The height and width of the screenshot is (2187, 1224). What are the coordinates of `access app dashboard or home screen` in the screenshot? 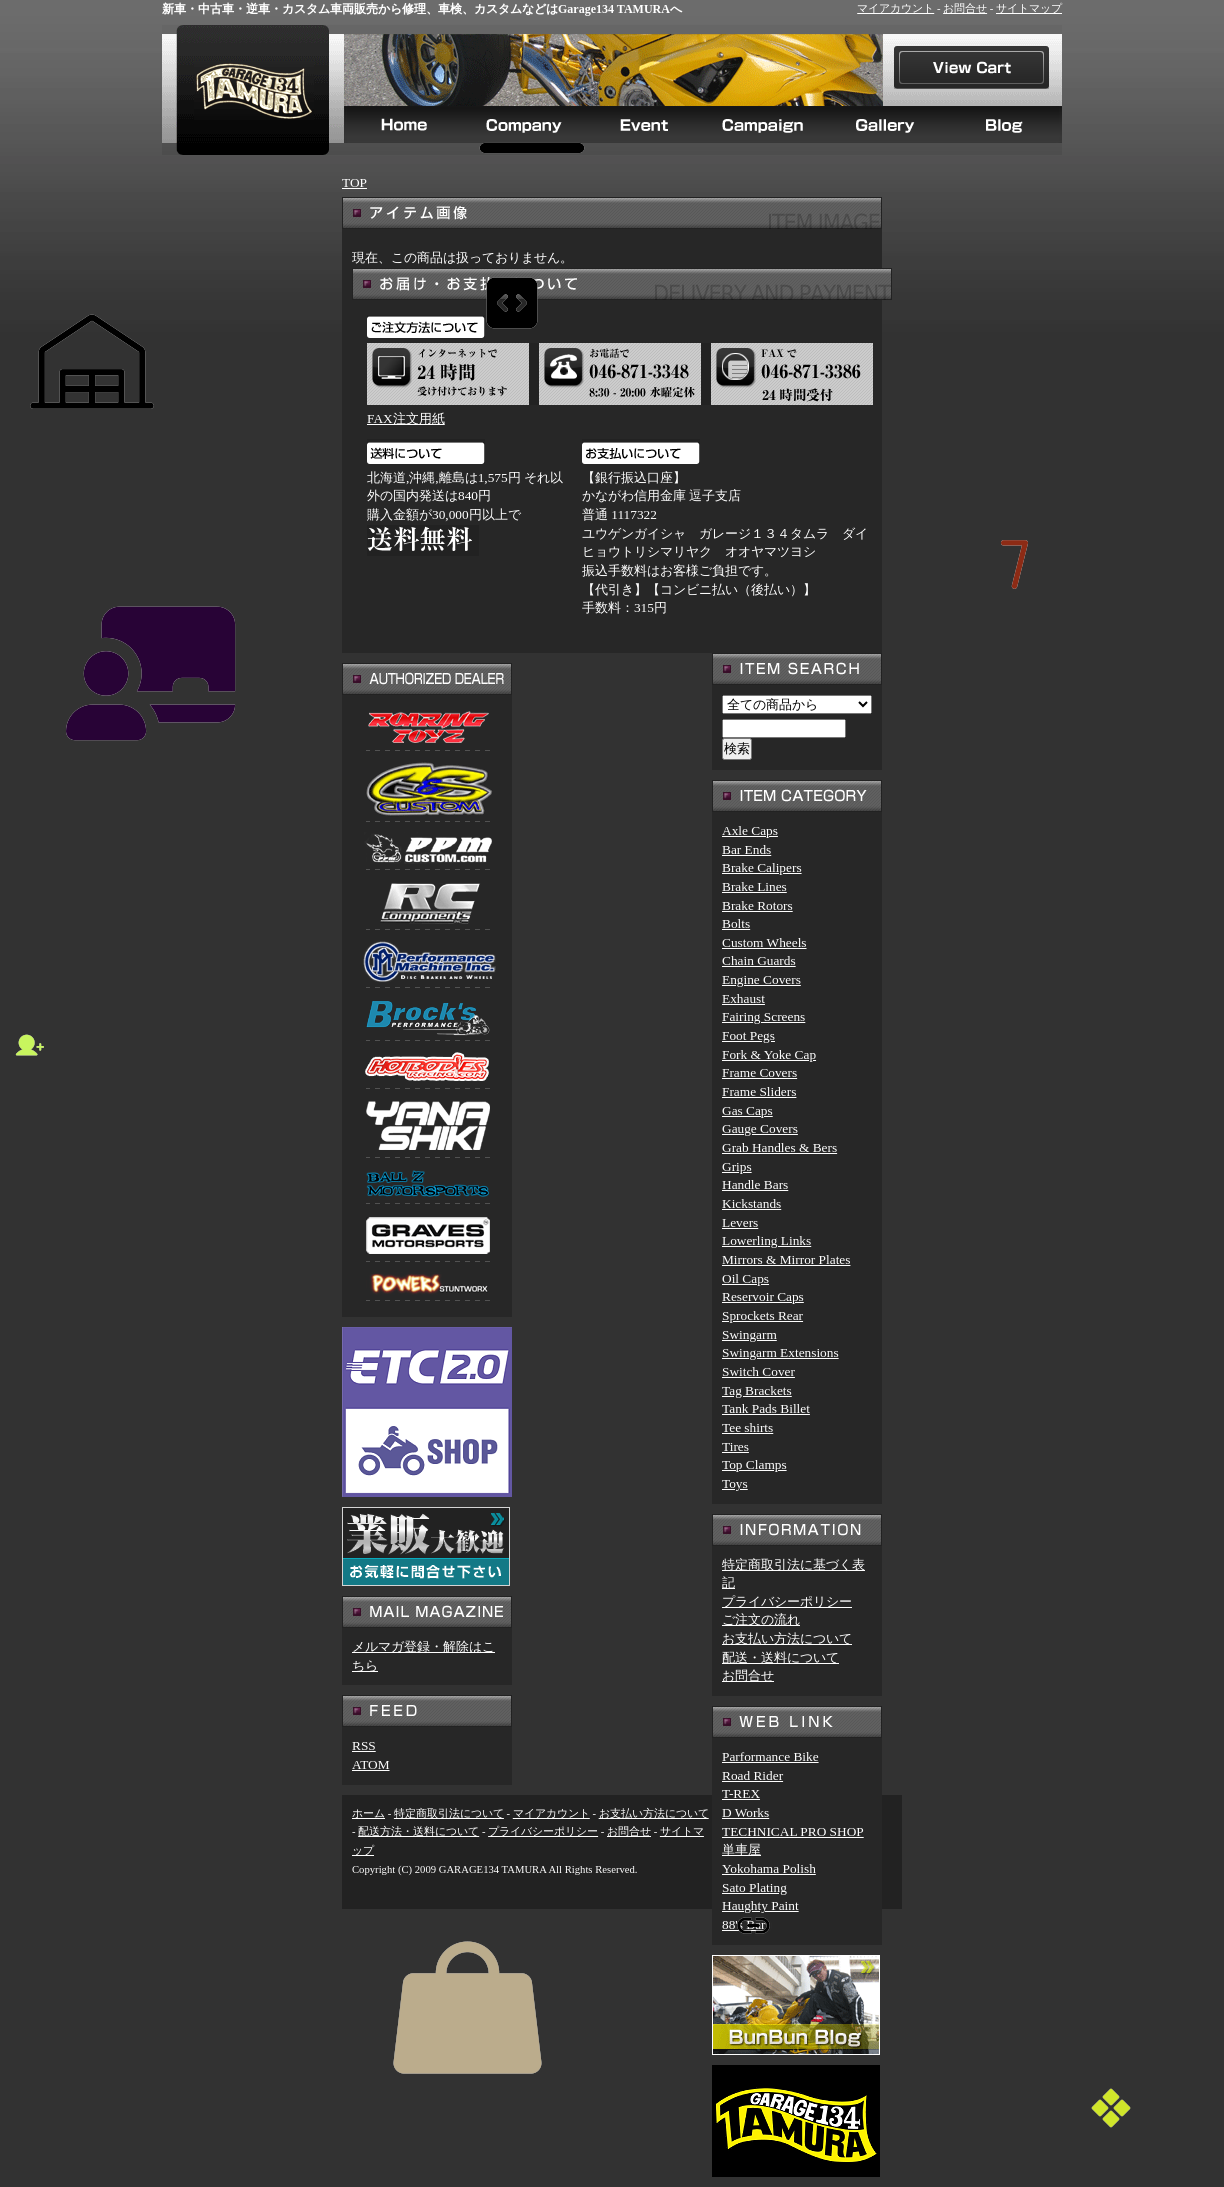 It's located at (1111, 2108).